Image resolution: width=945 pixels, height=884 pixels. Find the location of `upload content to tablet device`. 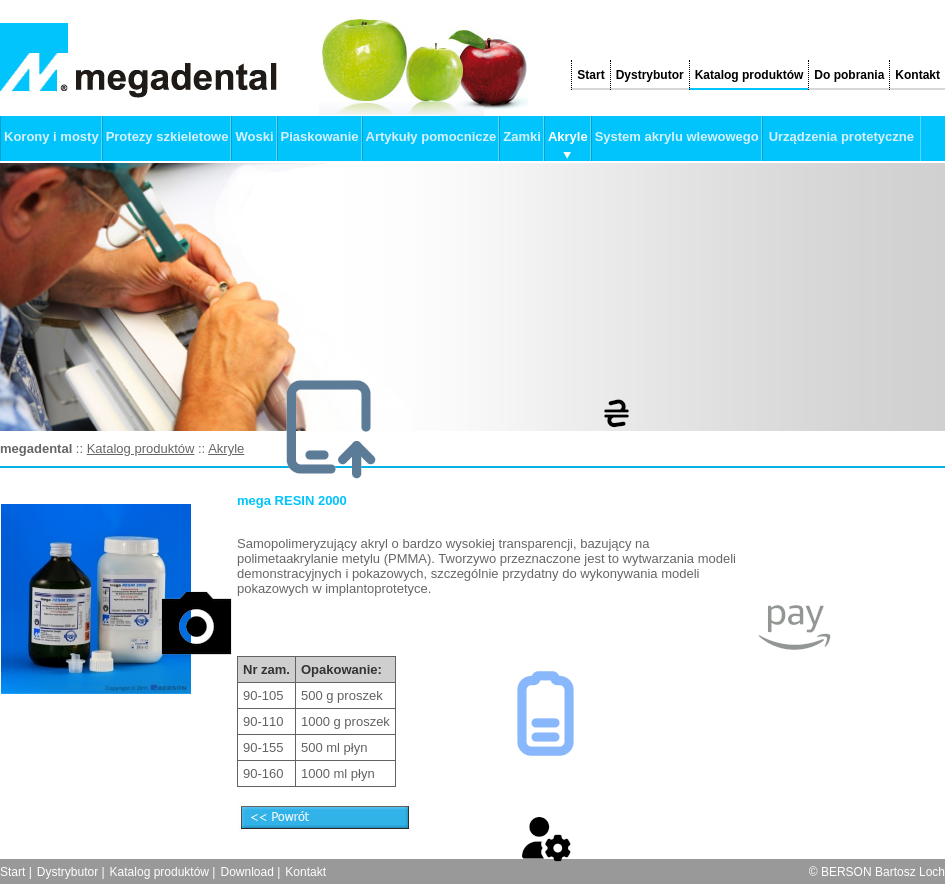

upload content to tablet device is located at coordinates (324, 427).